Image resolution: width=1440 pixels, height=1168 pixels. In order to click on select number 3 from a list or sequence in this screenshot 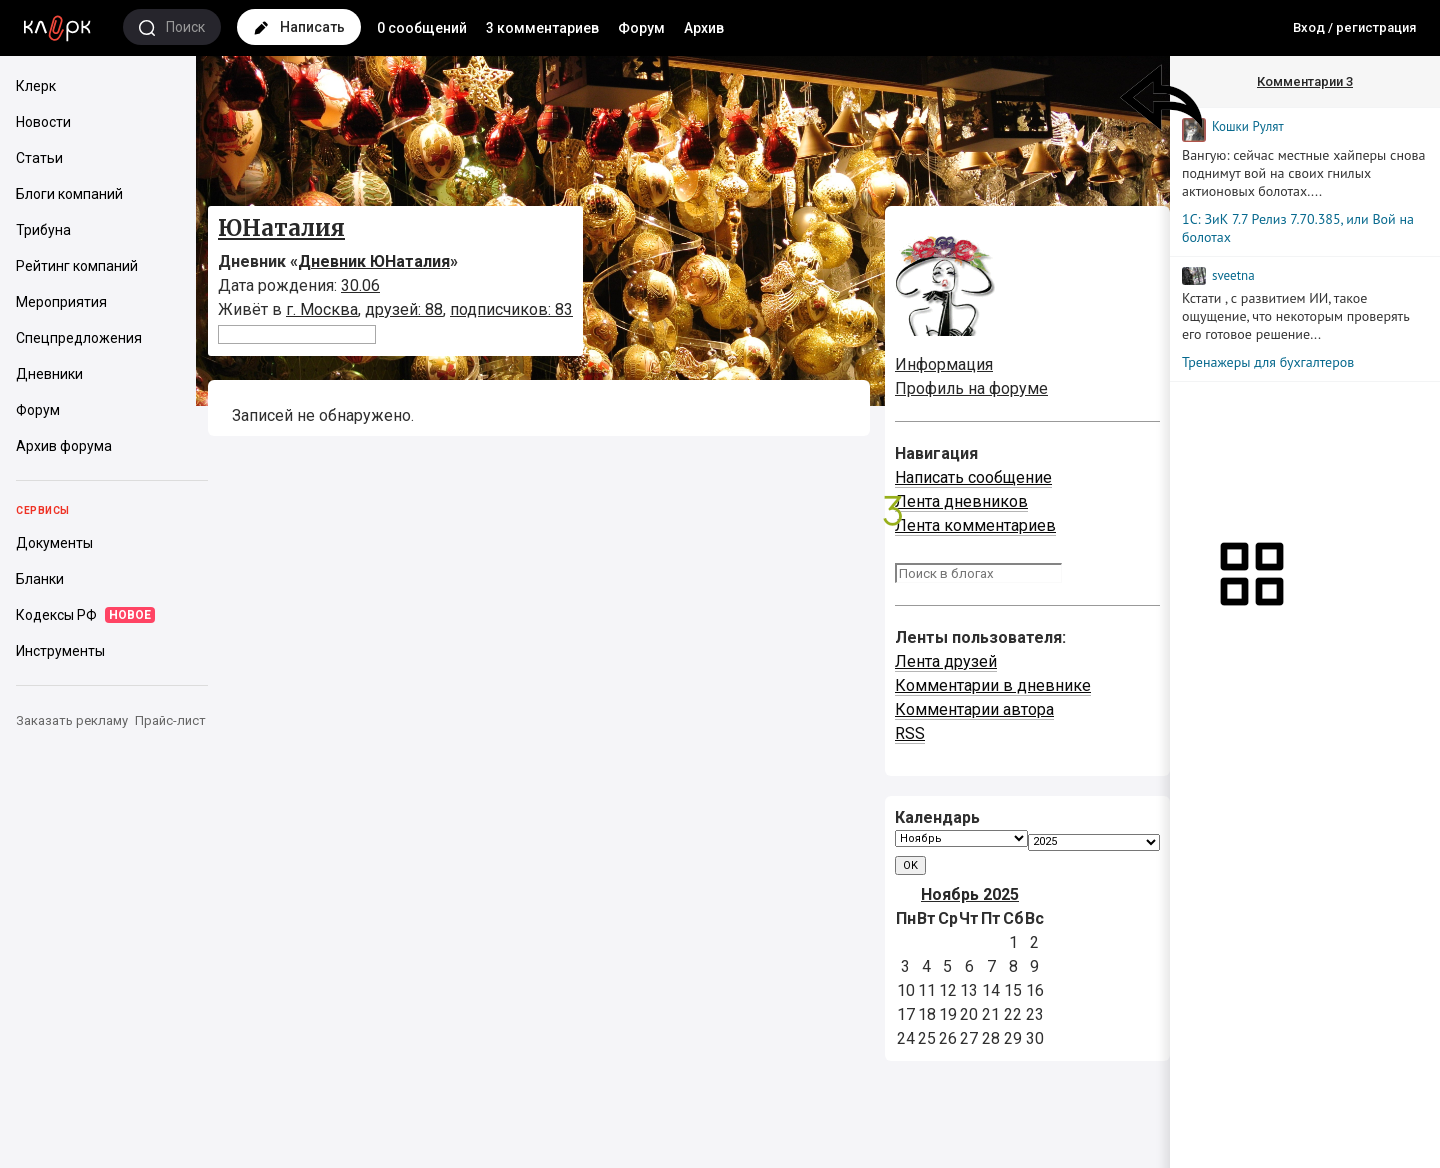, I will do `click(892, 510)`.